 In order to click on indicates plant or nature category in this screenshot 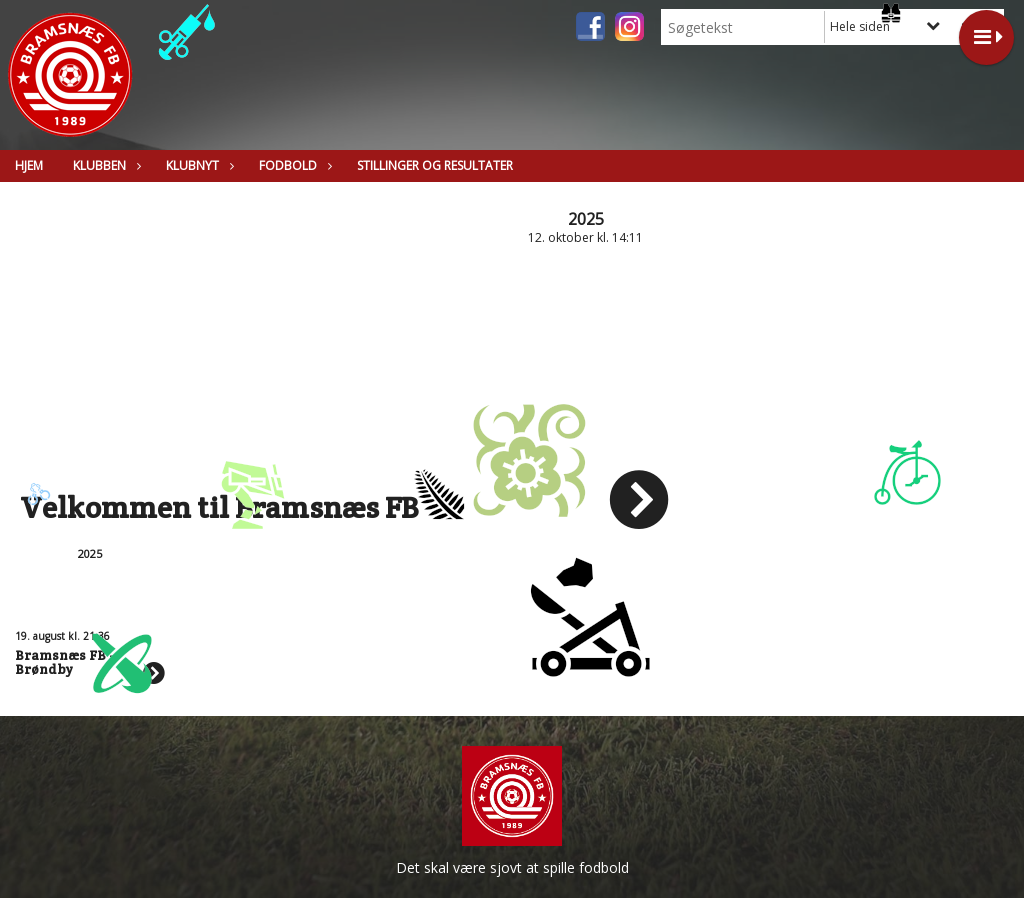, I will do `click(439, 494)`.